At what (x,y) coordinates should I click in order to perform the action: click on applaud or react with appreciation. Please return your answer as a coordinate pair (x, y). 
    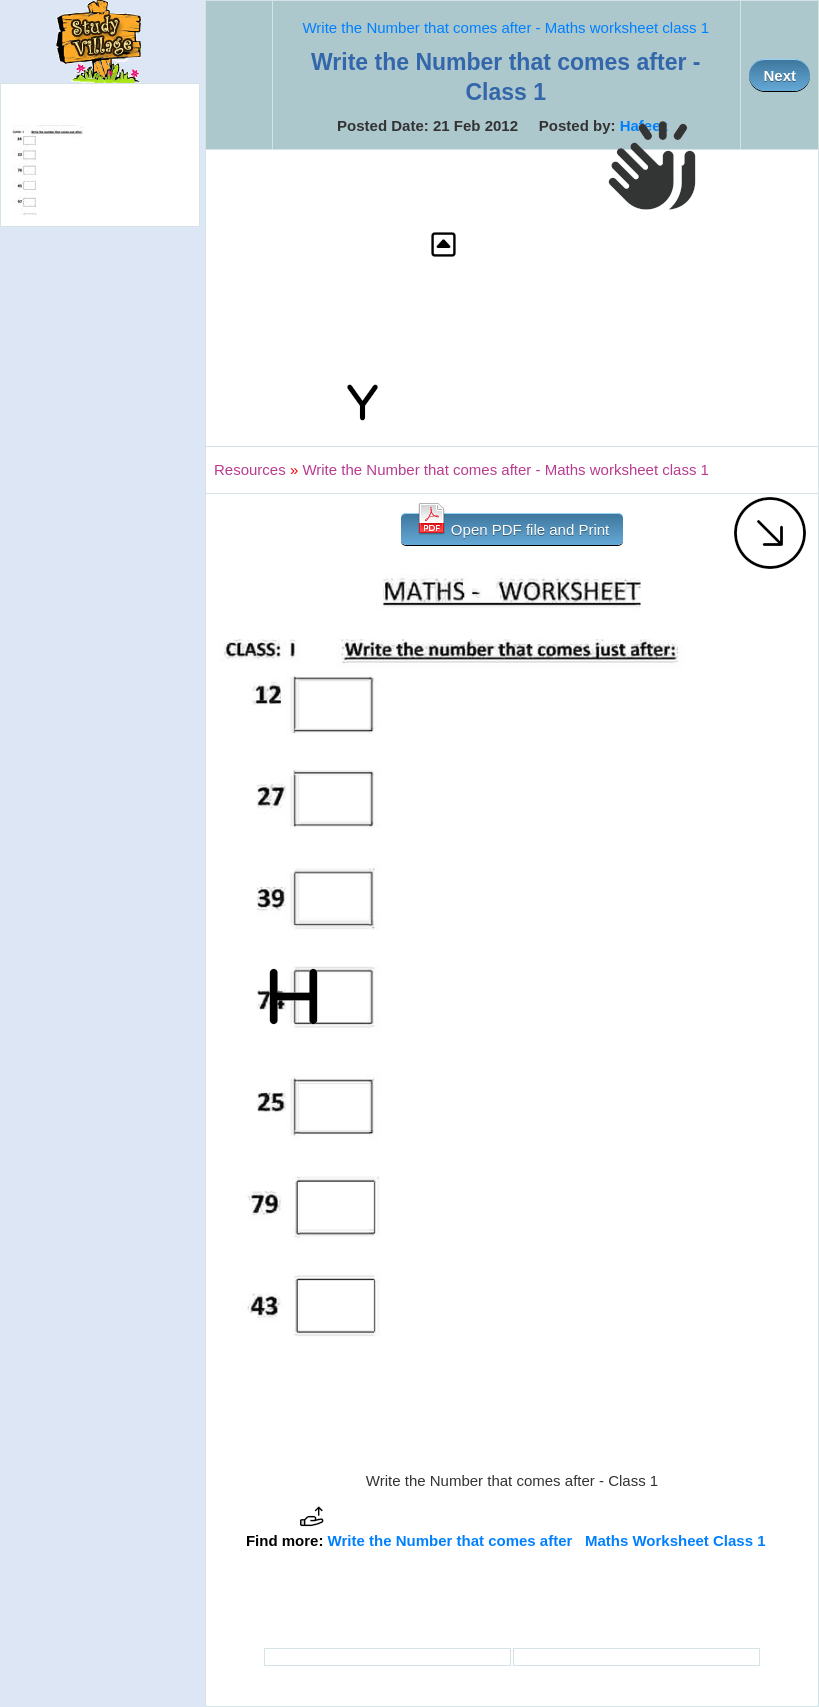
    Looking at the image, I should click on (652, 167).